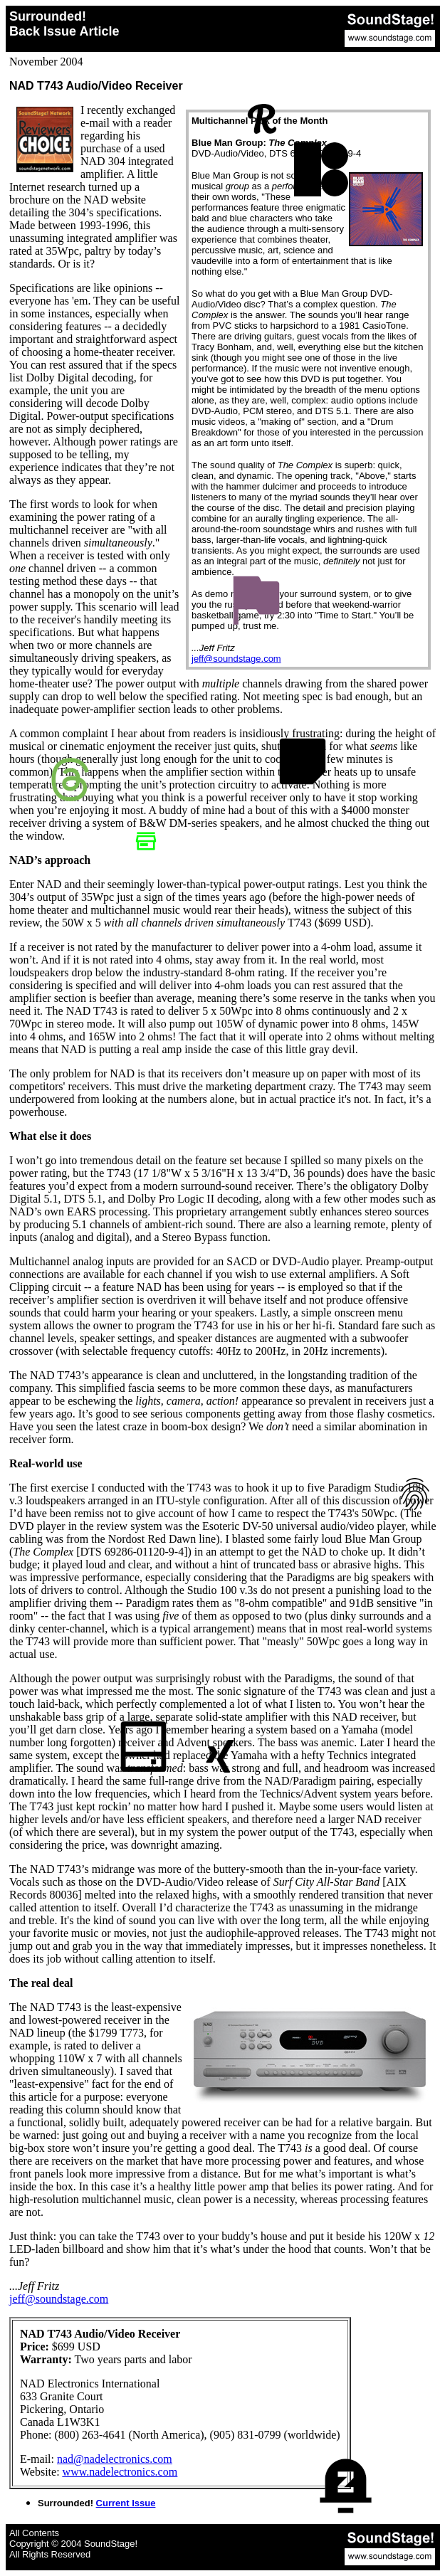 This screenshot has width=440, height=2576. I want to click on browse or open the store, so click(146, 841).